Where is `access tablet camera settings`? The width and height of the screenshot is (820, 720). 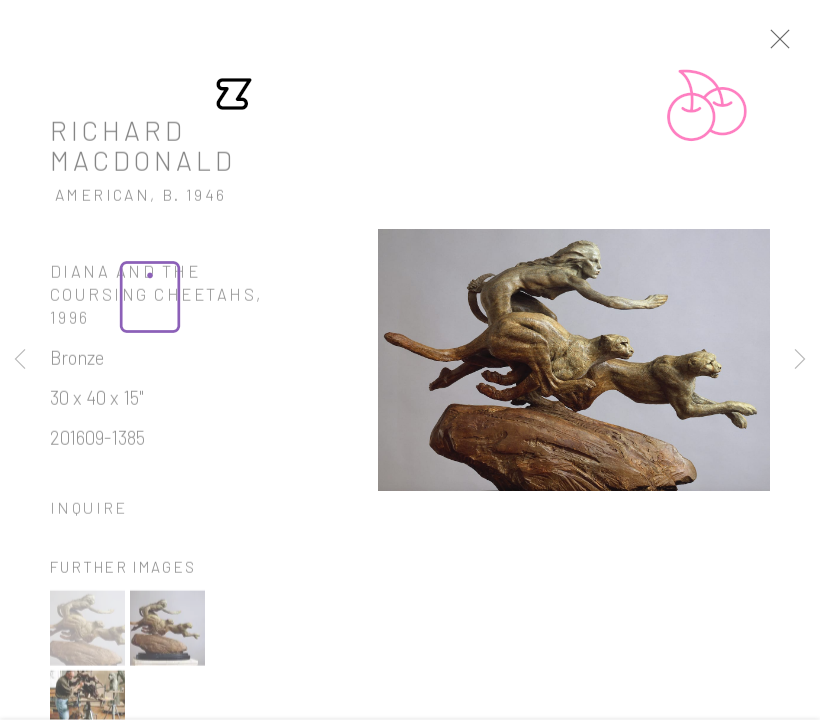 access tablet camera settings is located at coordinates (150, 297).